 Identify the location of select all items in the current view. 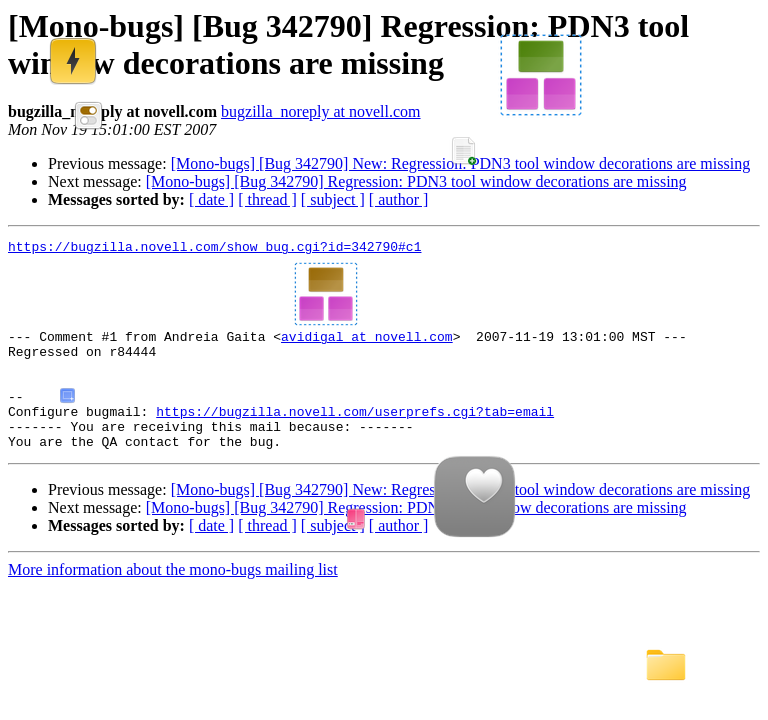
(326, 294).